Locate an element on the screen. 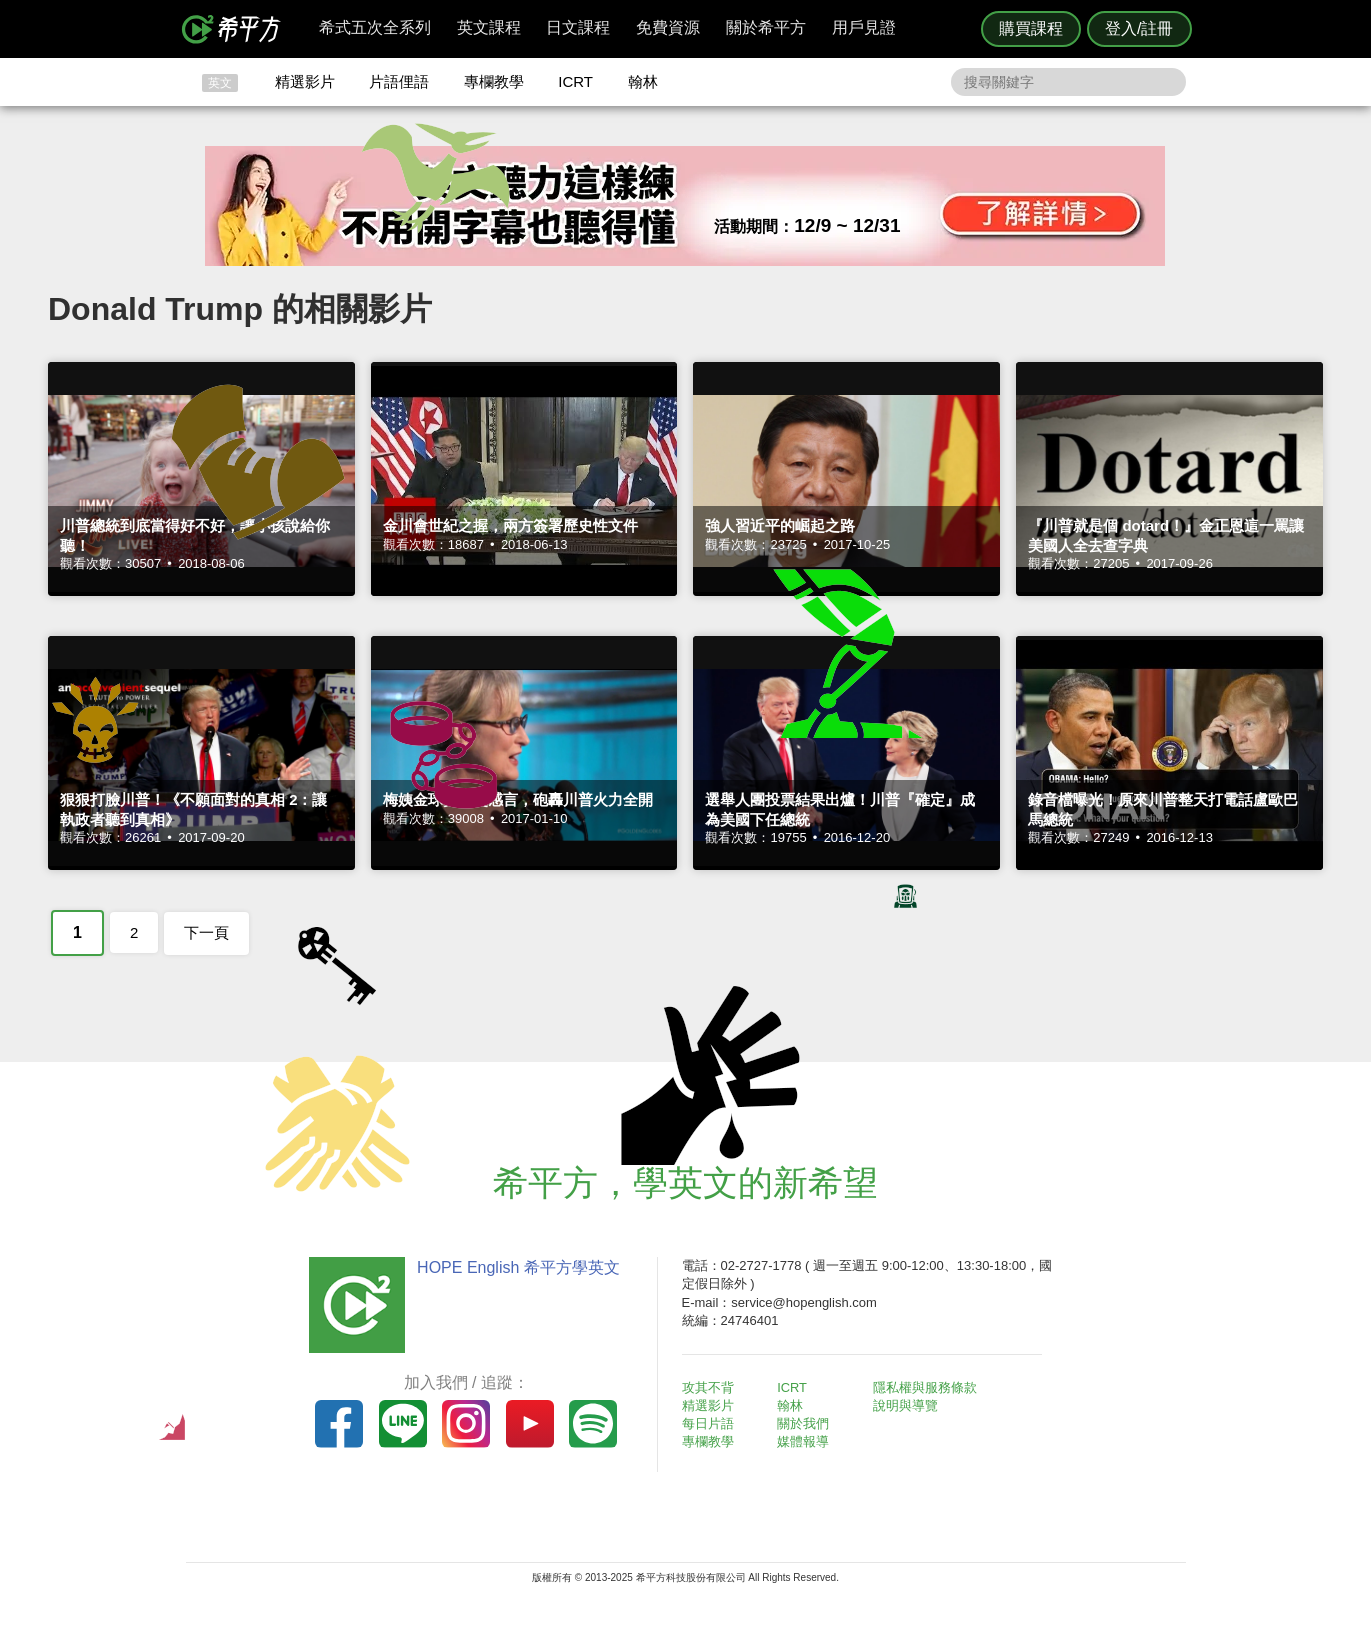 The width and height of the screenshot is (1371, 1649). pterodactyl or flying dinosaur icon for a game element is located at coordinates (435, 178).